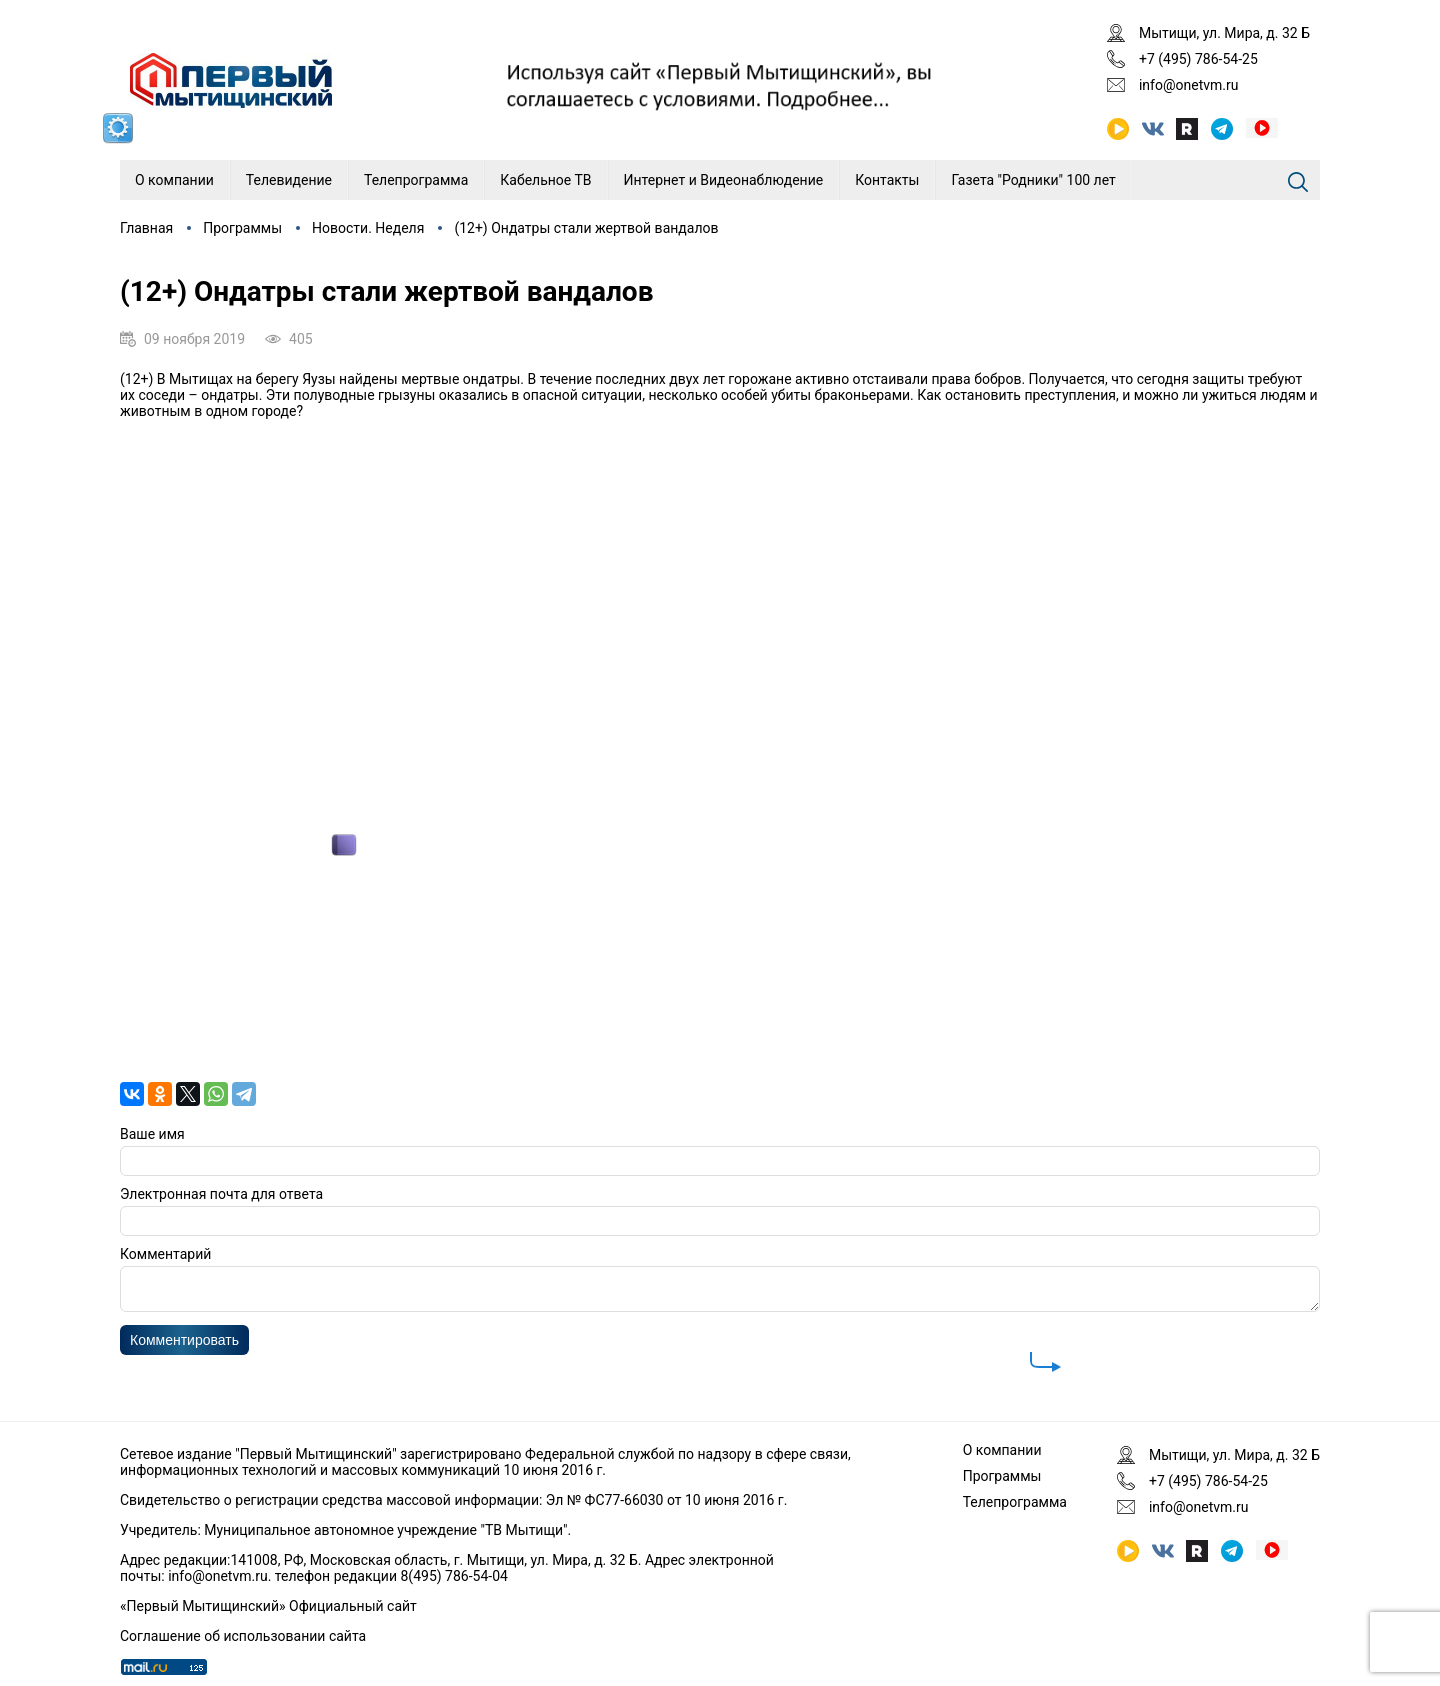 The width and height of the screenshot is (1440, 1686). Describe the element at coordinates (1046, 1360) in the screenshot. I see `forward an email to another recipient` at that location.